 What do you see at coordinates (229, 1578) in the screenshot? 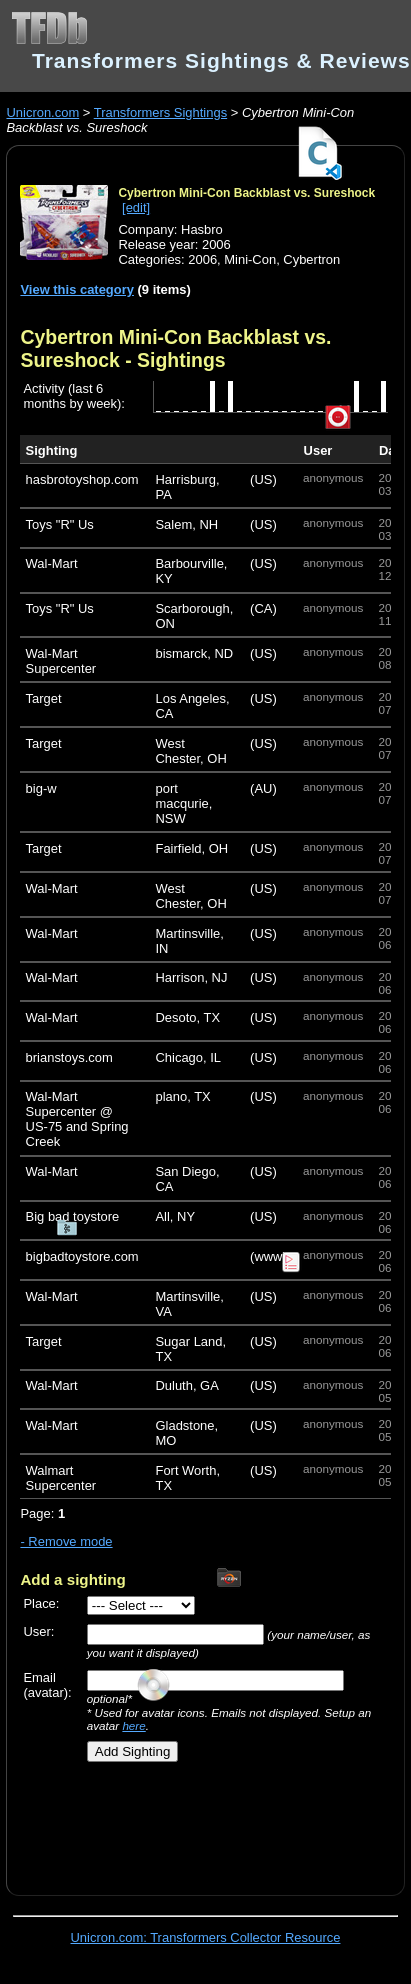
I see `folder containing AMD Ryzen-related files or software` at bounding box center [229, 1578].